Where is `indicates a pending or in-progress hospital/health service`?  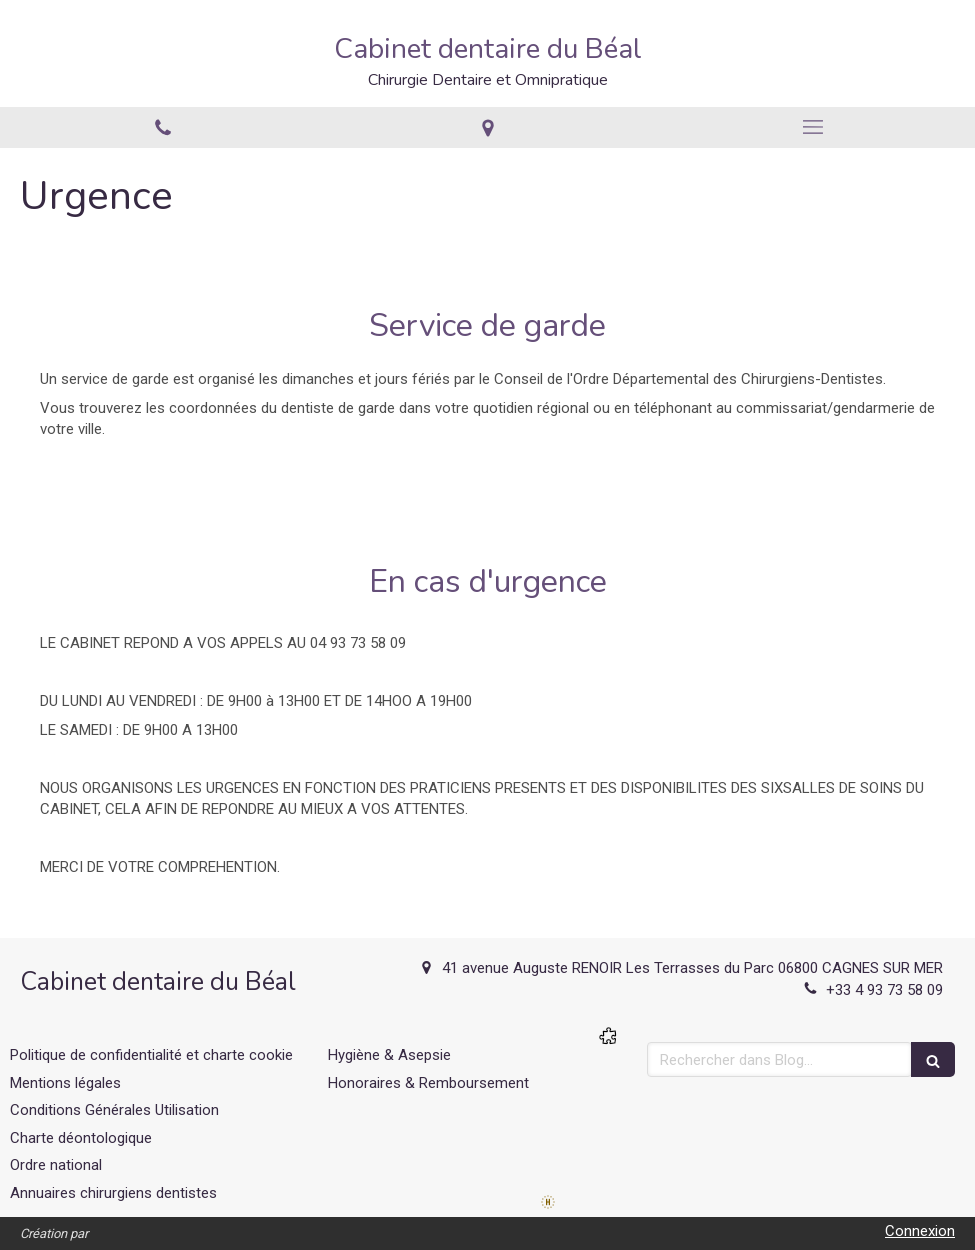
indicates a pending or in-progress hospital/health service is located at coordinates (548, 1202).